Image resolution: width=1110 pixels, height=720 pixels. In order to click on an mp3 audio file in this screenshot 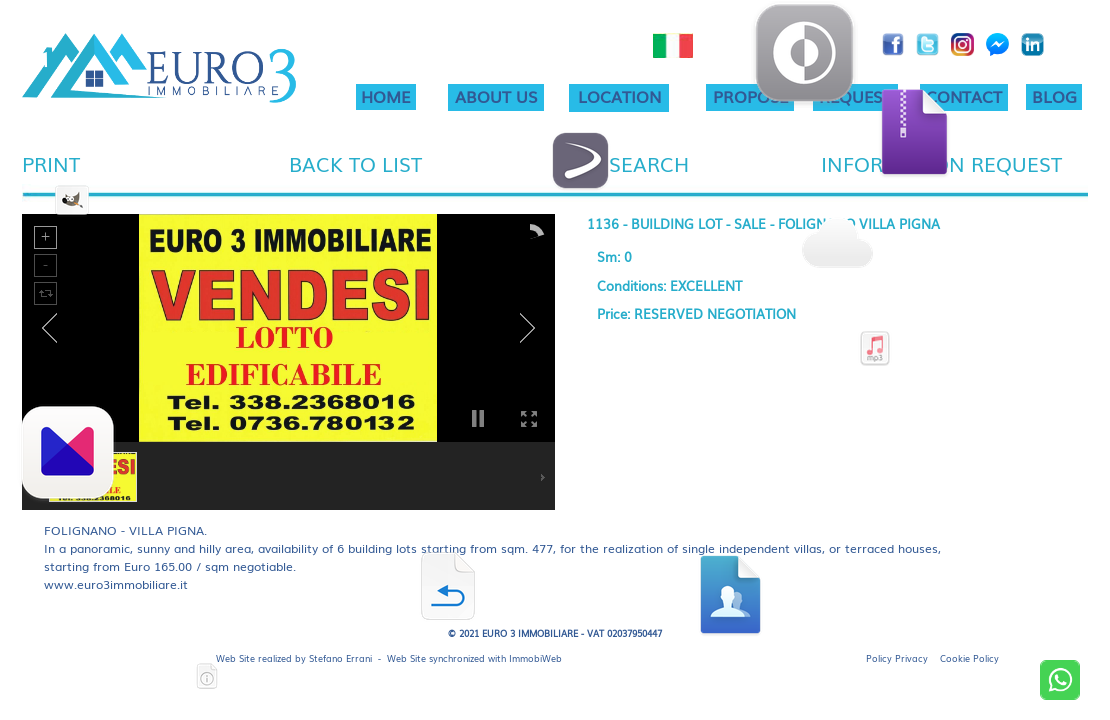, I will do `click(875, 348)`.